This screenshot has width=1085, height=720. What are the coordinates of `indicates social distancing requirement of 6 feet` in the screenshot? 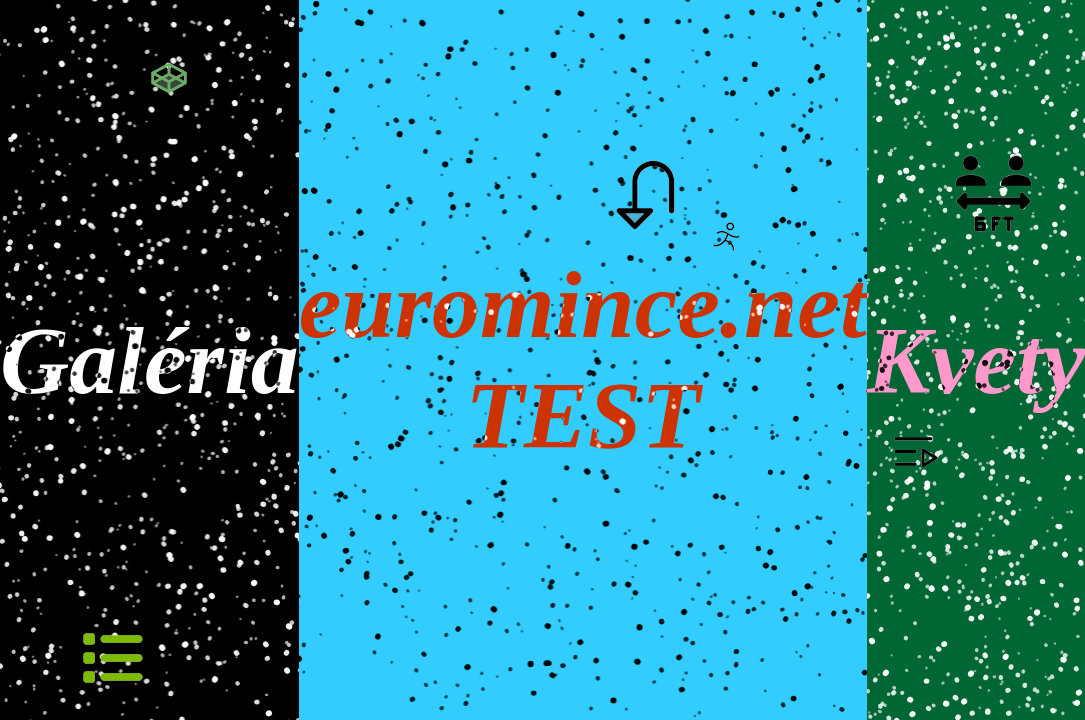 It's located at (993, 193).